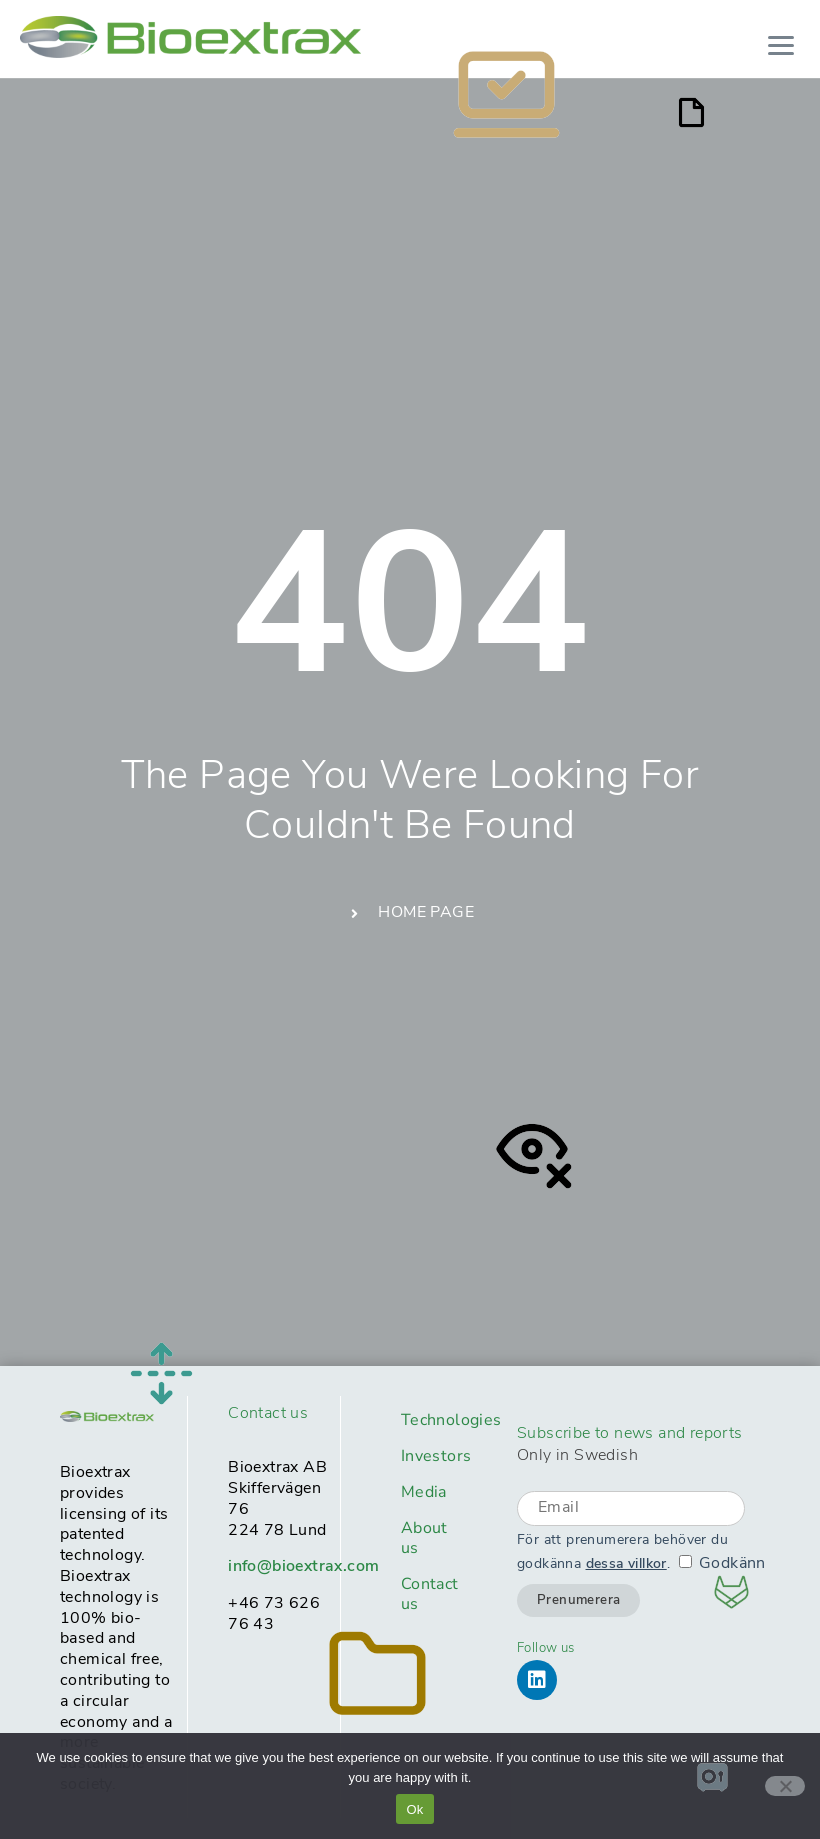  Describe the element at coordinates (731, 1591) in the screenshot. I see `open GitLab repository` at that location.